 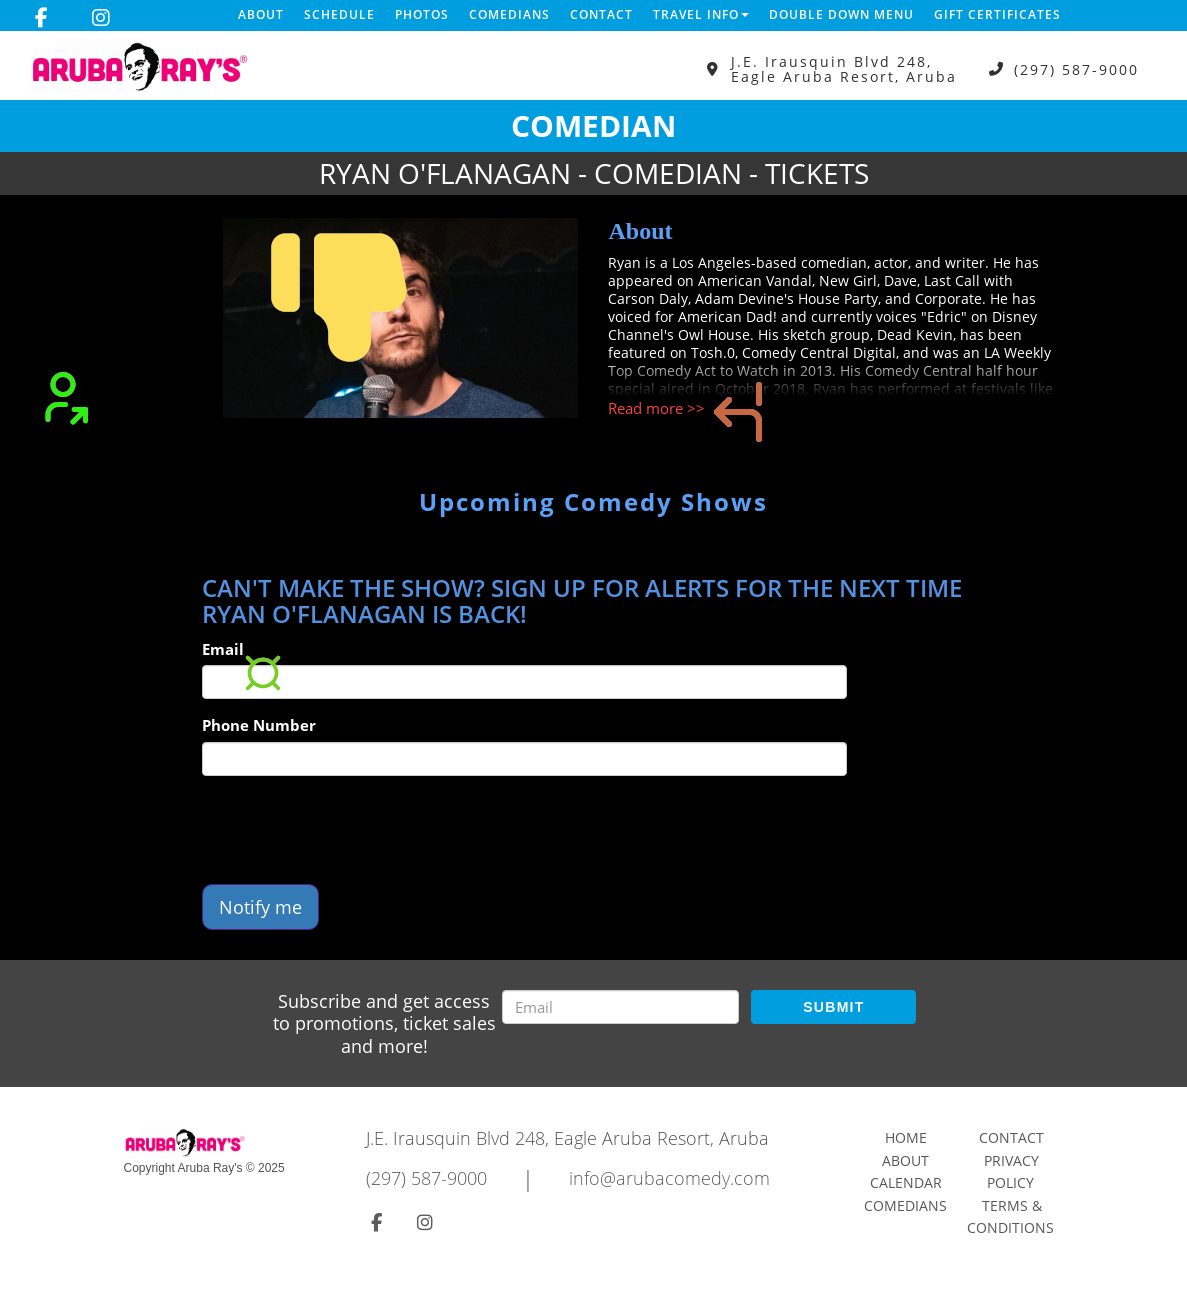 What do you see at coordinates (342, 297) in the screenshot?
I see `dislike or downvote content` at bounding box center [342, 297].